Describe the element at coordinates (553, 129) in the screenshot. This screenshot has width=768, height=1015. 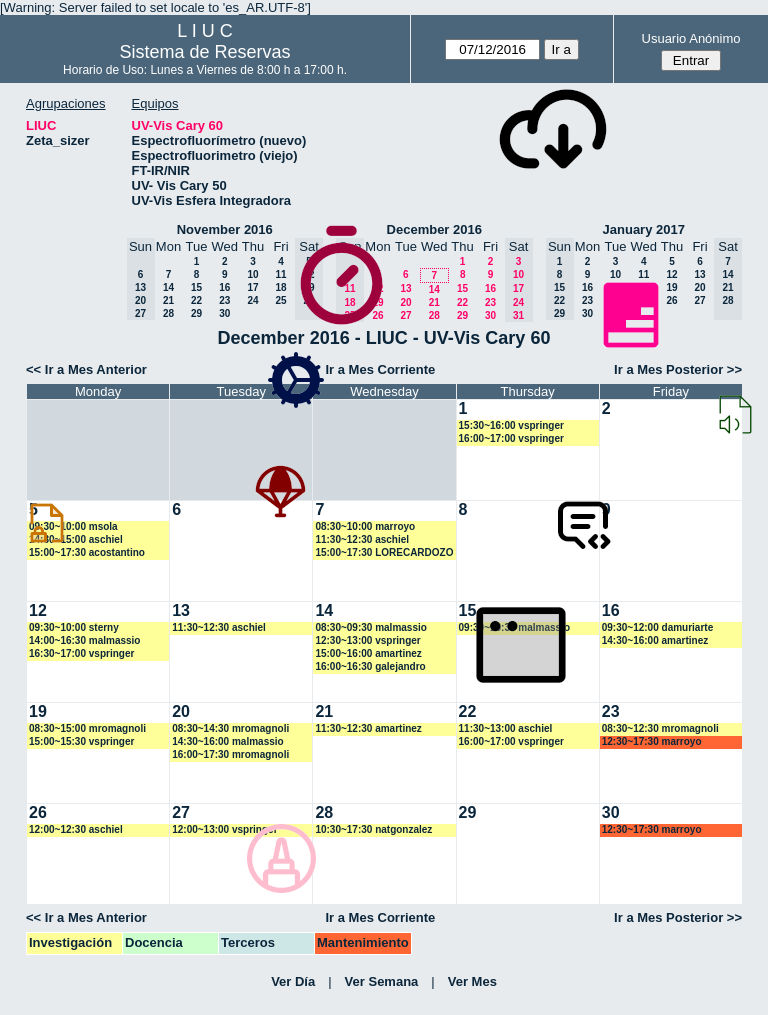
I see `download from cloud storage` at that location.